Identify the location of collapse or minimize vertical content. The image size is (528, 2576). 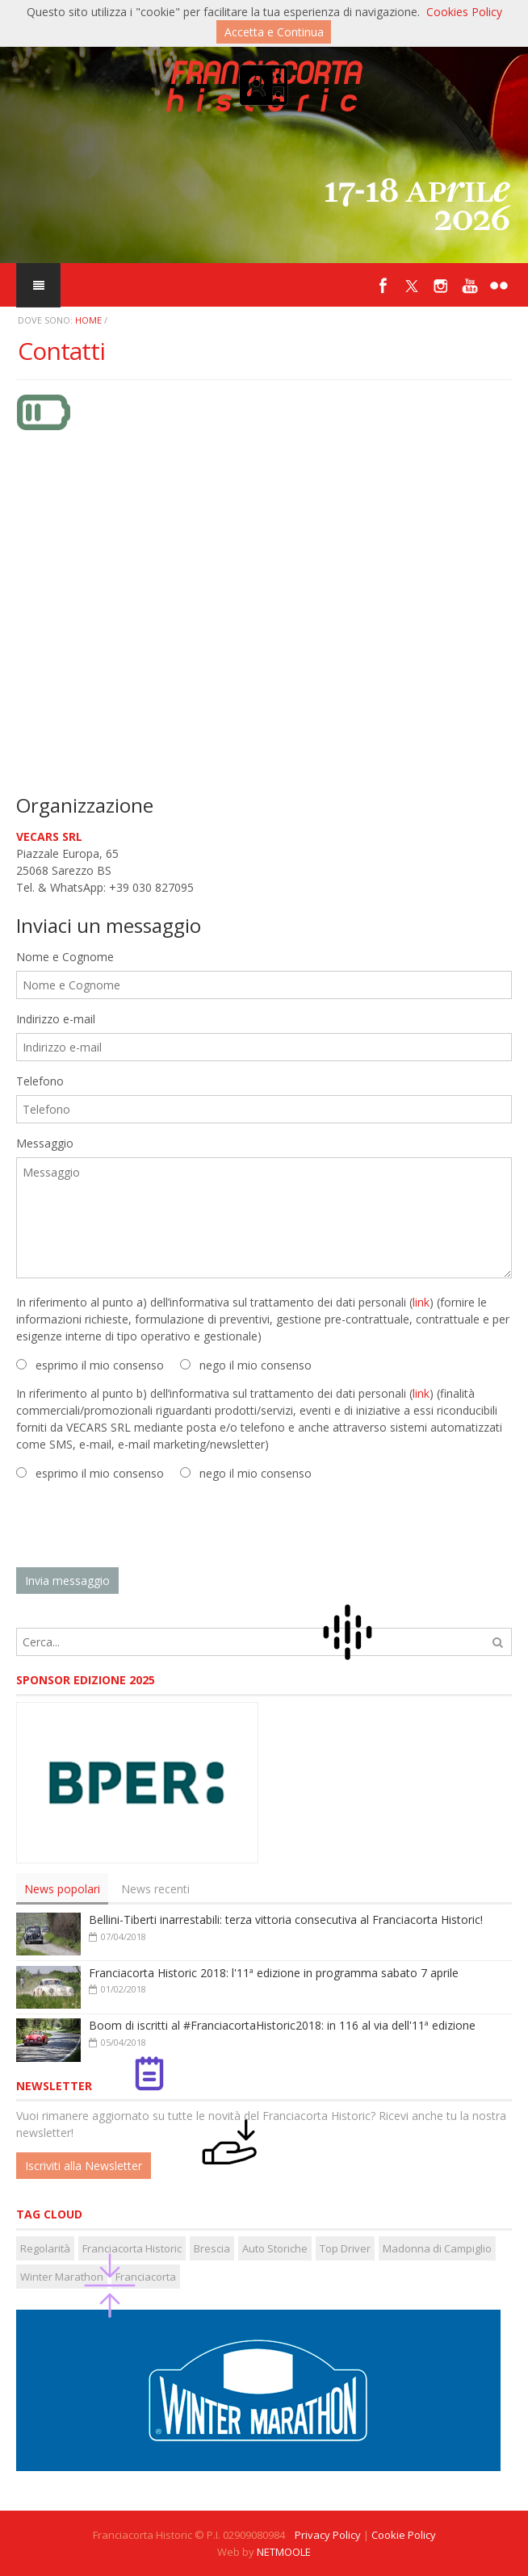
(110, 2285).